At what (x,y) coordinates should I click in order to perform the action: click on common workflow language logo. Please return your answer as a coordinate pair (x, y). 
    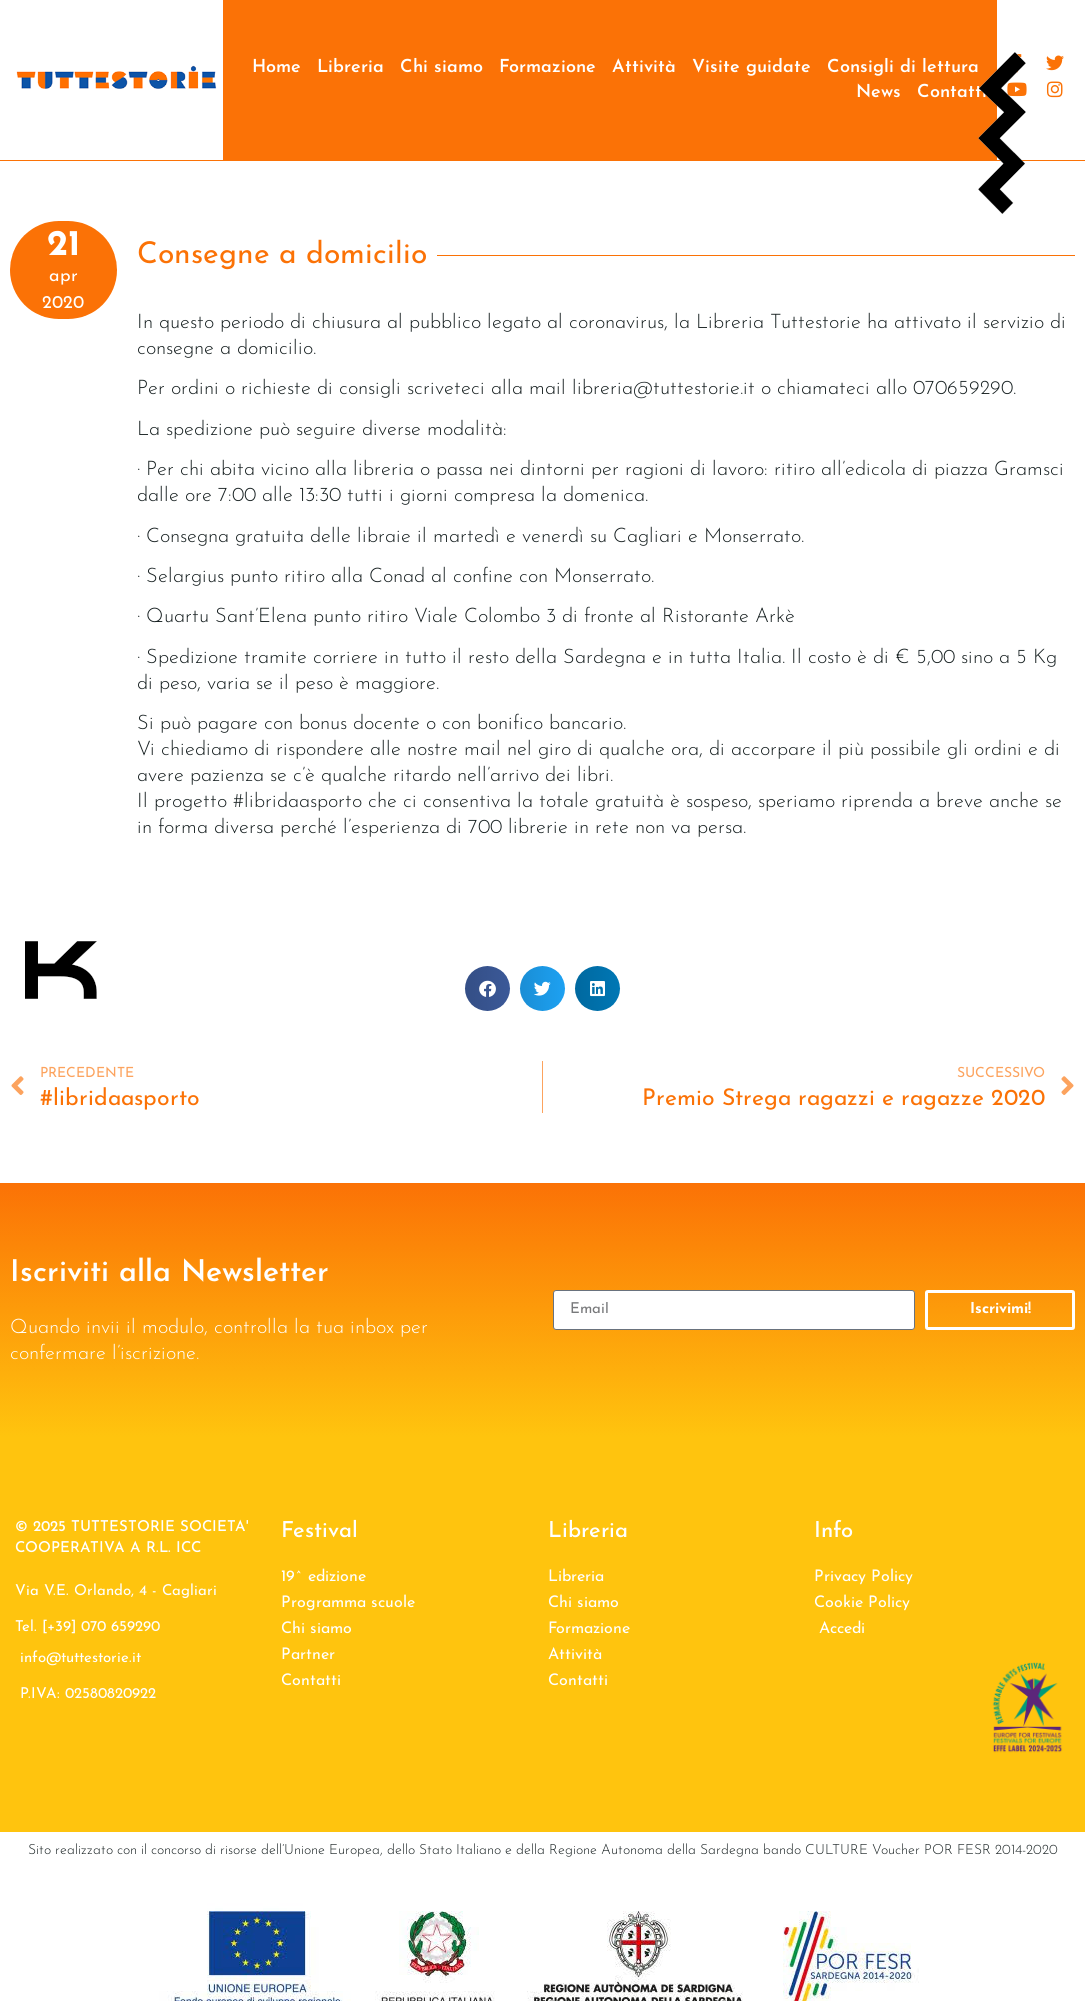
    Looking at the image, I should click on (1002, 133).